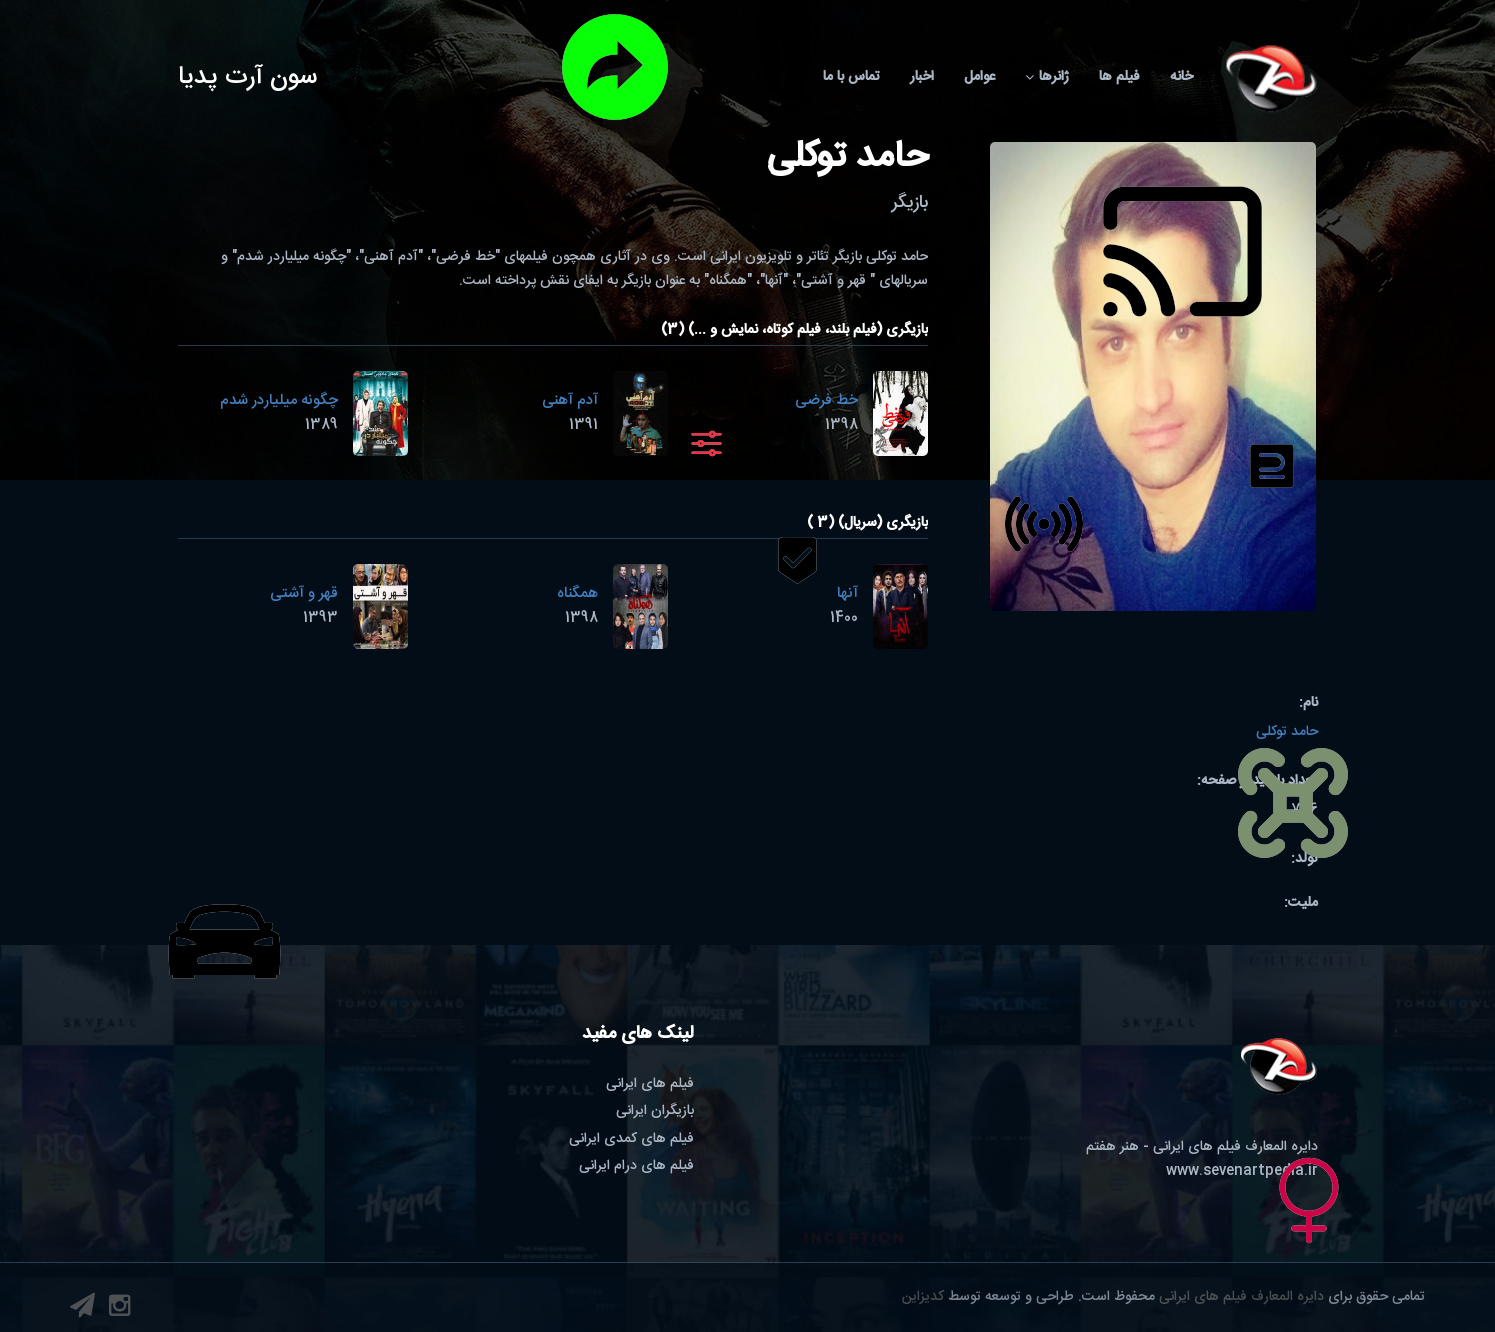  Describe the element at coordinates (1044, 524) in the screenshot. I see `access radio or audio streaming` at that location.